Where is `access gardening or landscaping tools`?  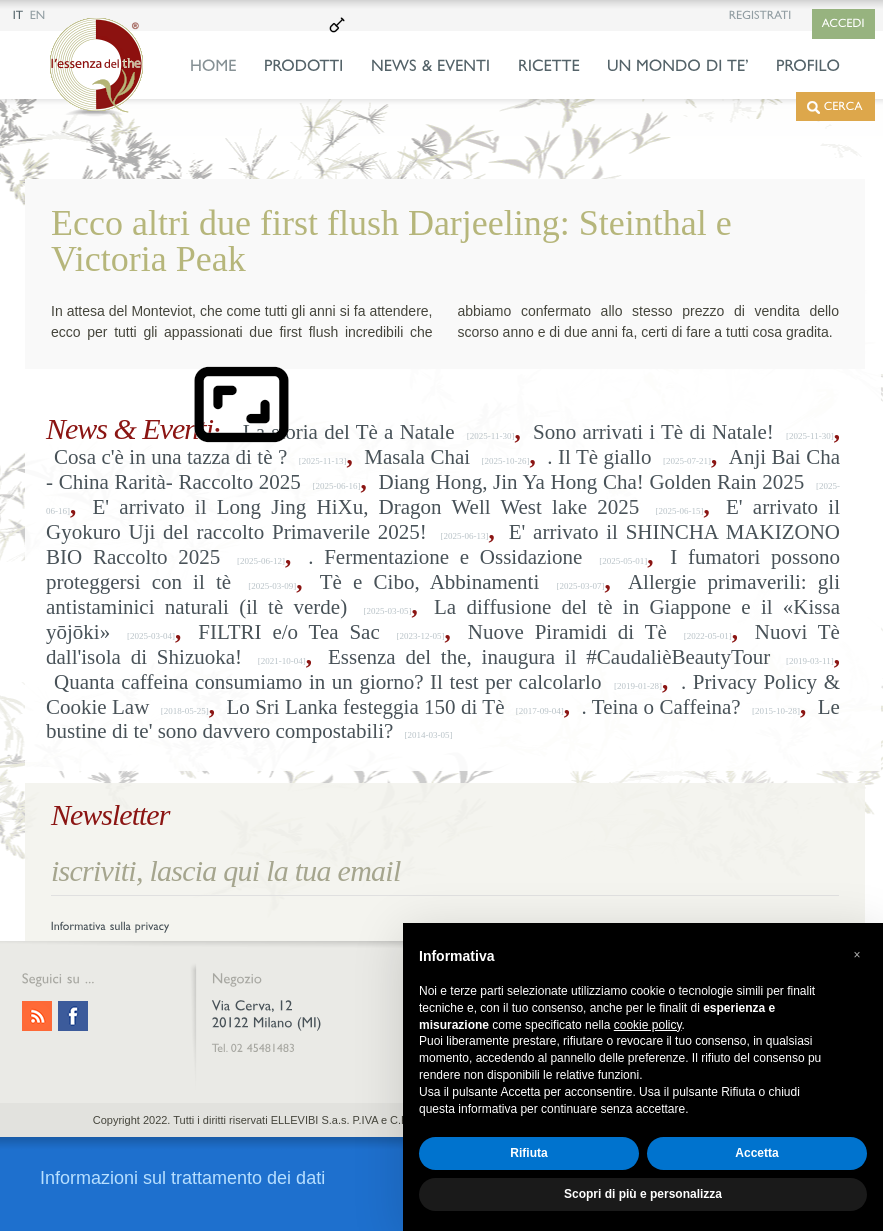 access gardening or landscaping tools is located at coordinates (337, 24).